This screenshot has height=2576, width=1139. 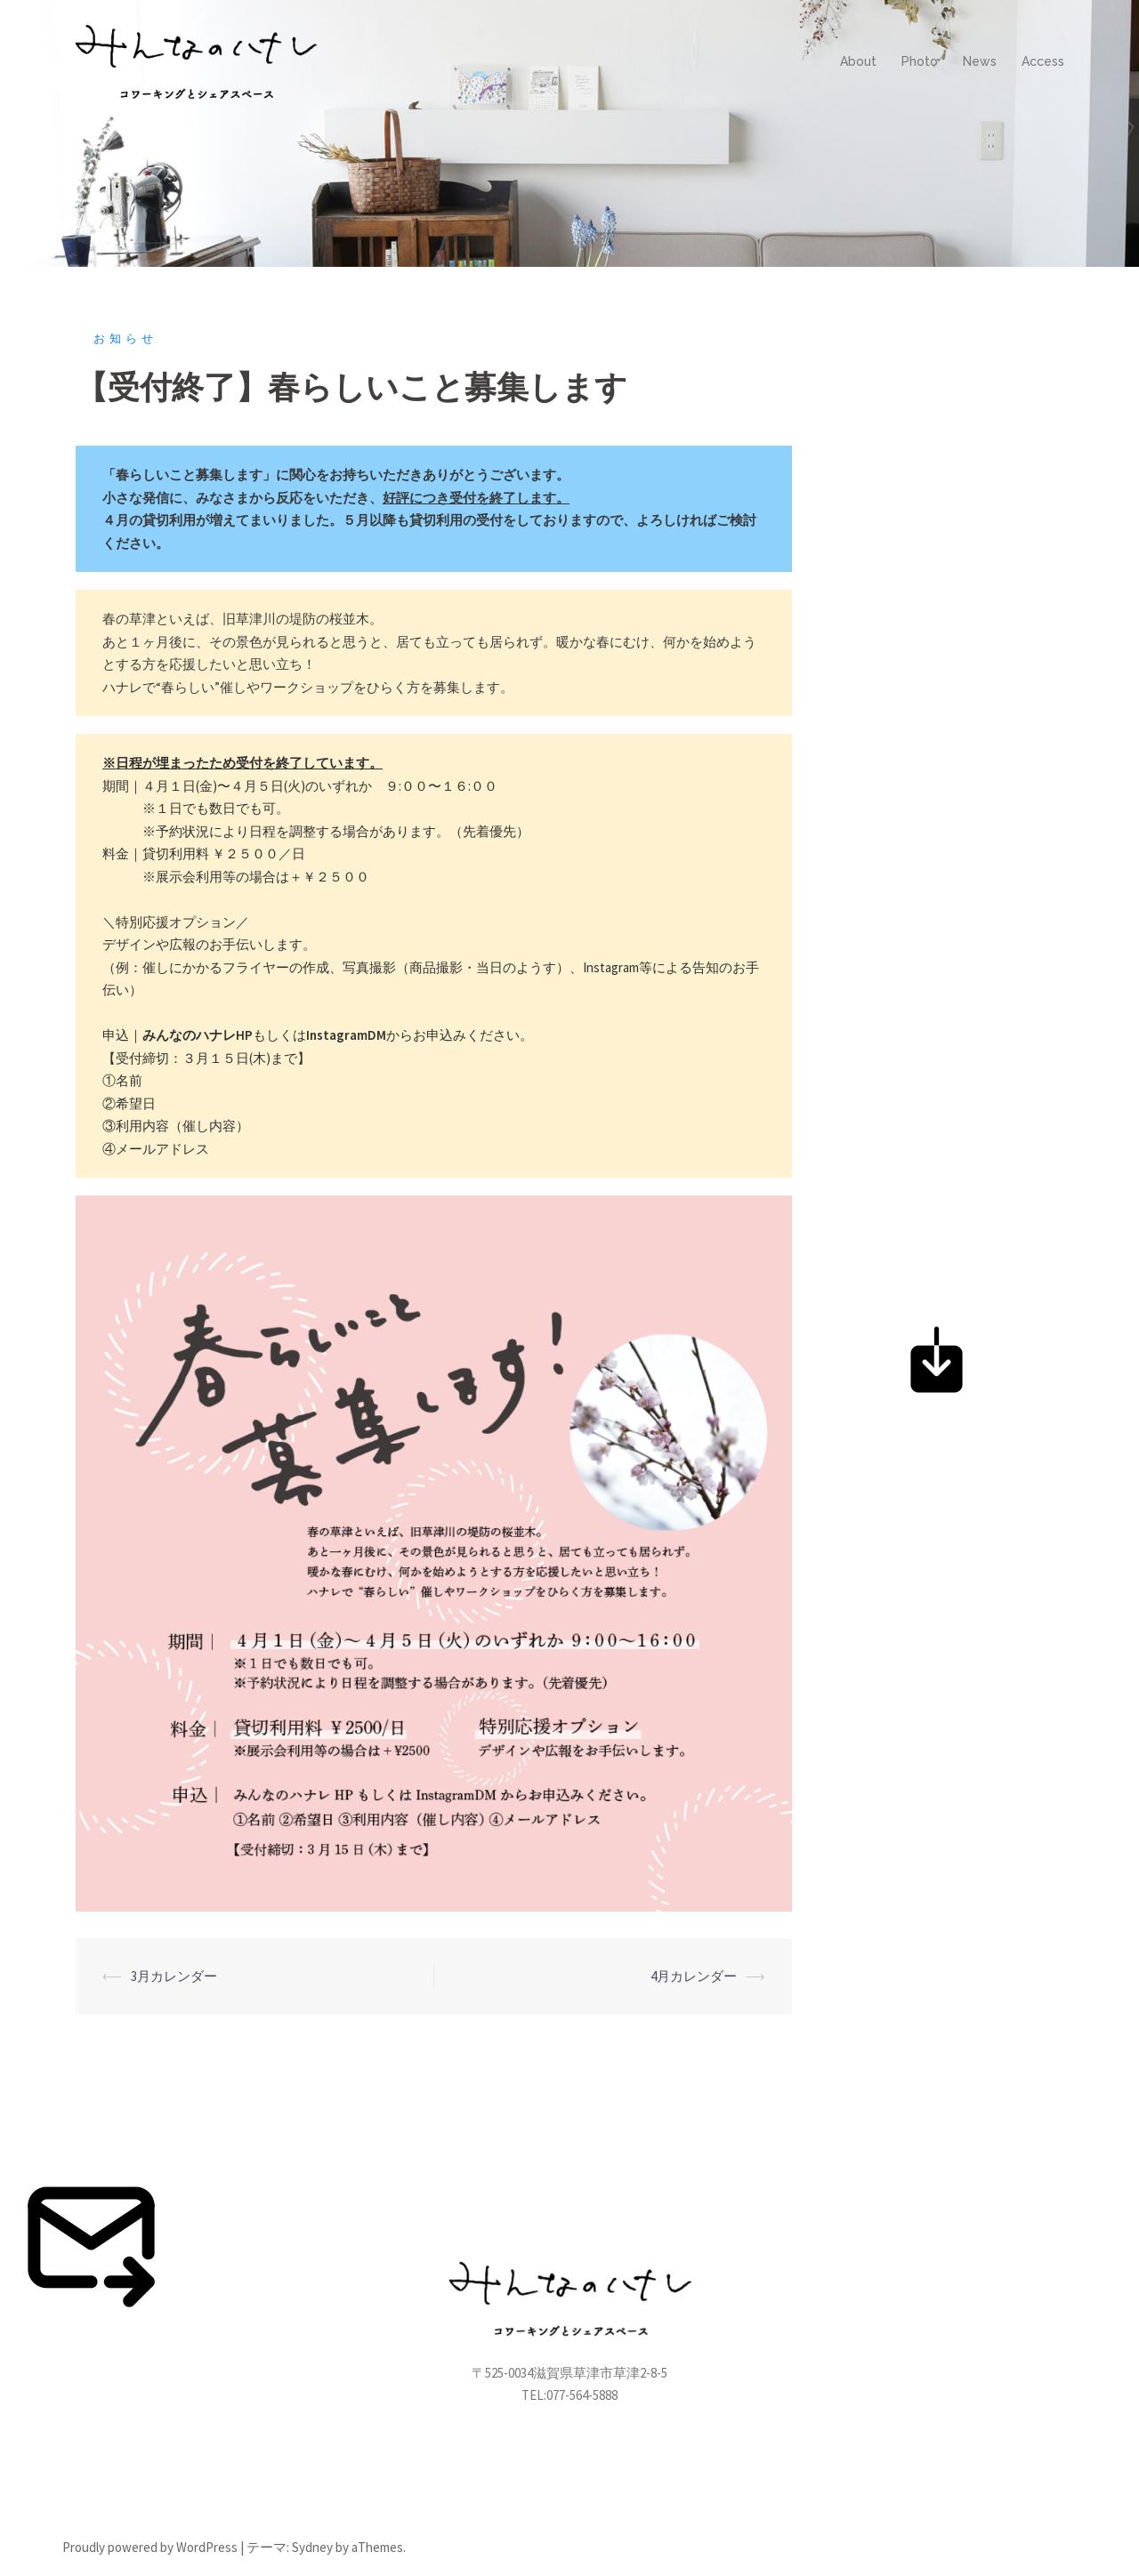 What do you see at coordinates (936, 1359) in the screenshot?
I see `download a file or content` at bounding box center [936, 1359].